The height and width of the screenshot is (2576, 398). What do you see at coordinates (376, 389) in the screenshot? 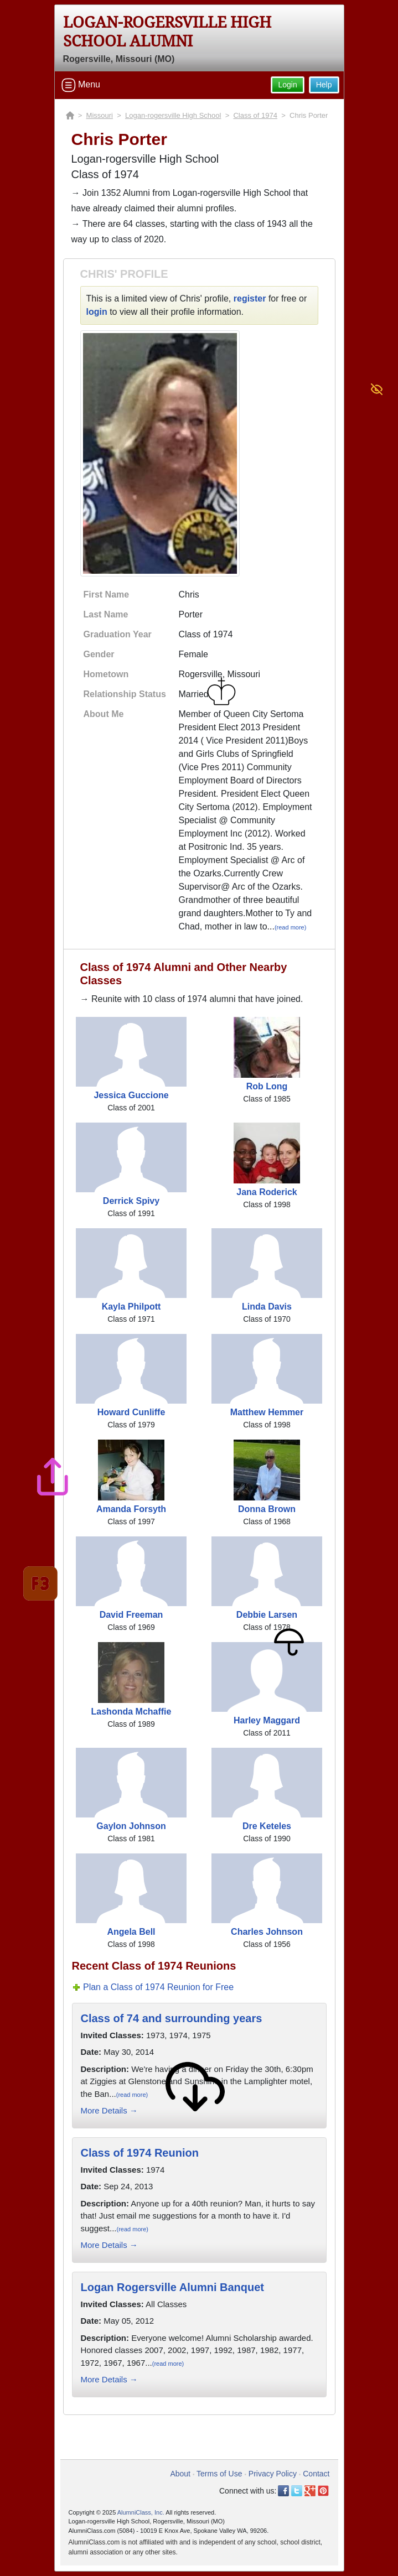
I see `hide password or sensitive content` at bounding box center [376, 389].